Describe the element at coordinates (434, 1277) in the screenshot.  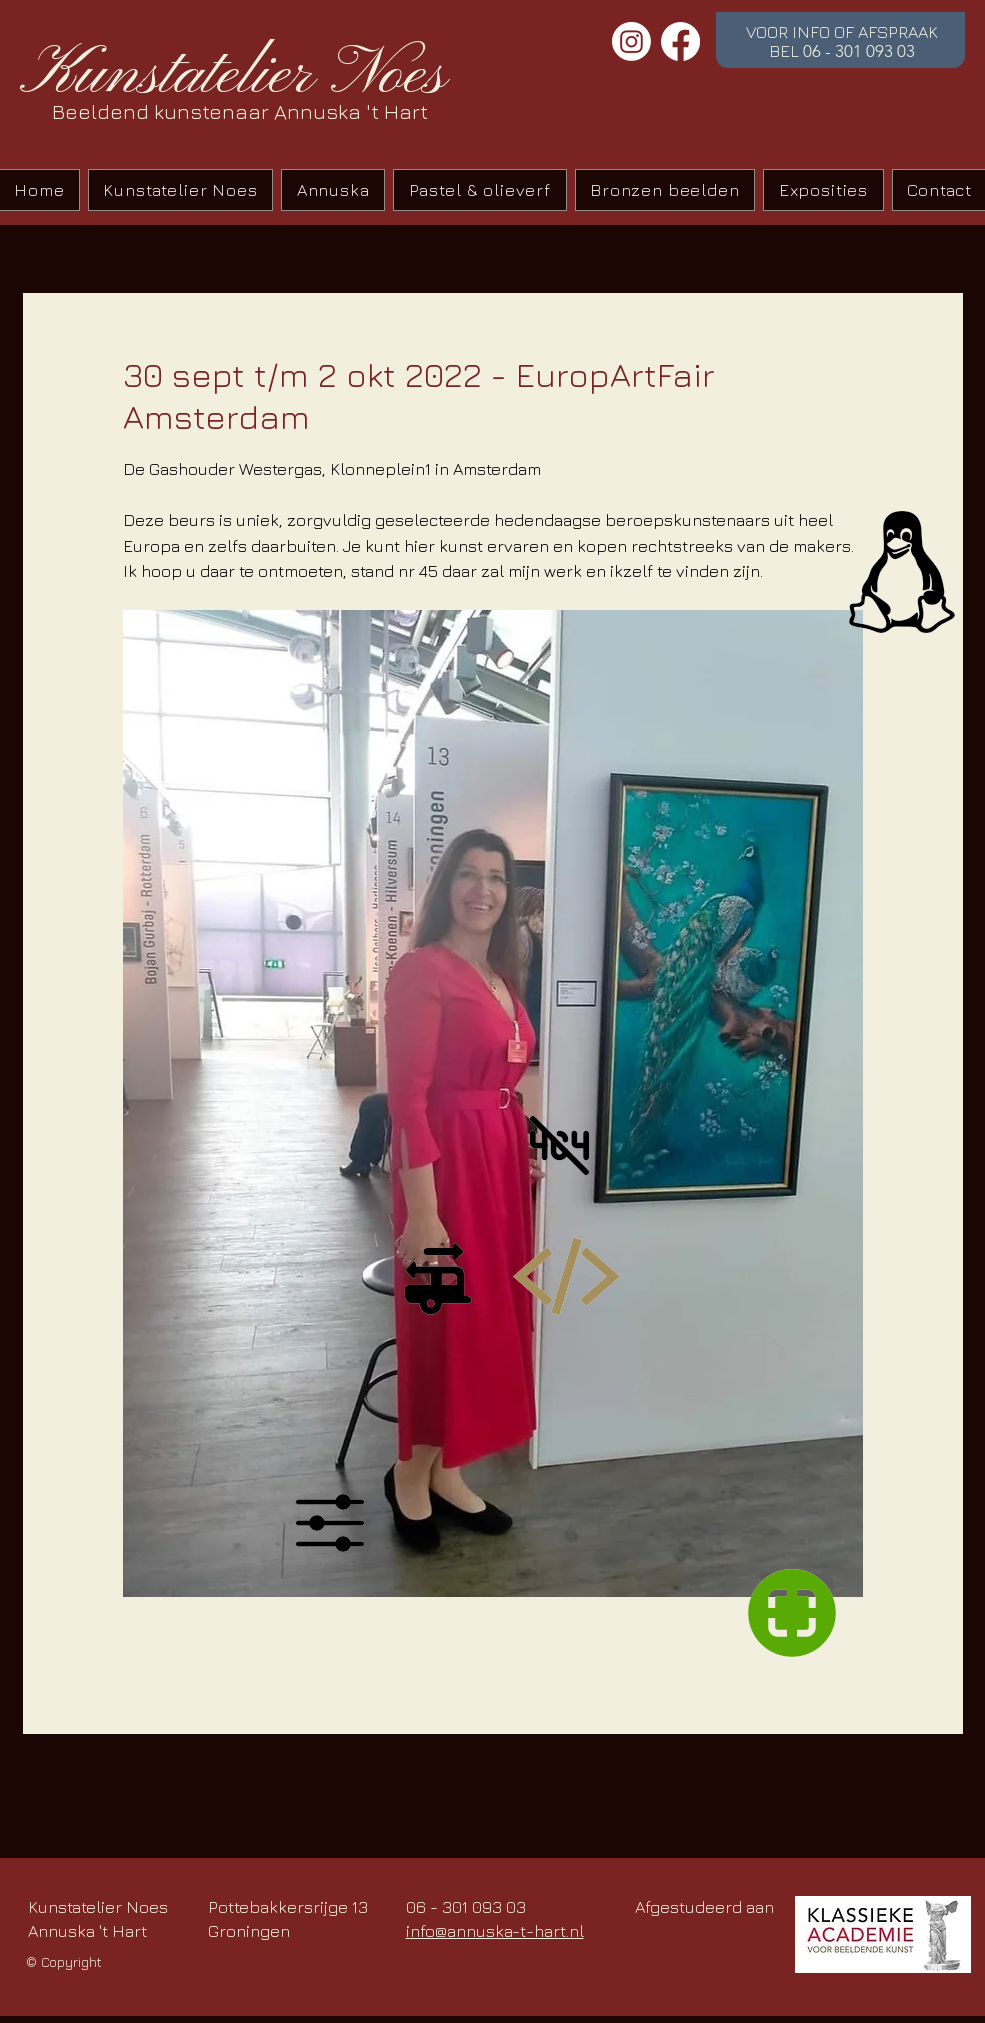
I see `indicates RV hookup availability at a location` at that location.